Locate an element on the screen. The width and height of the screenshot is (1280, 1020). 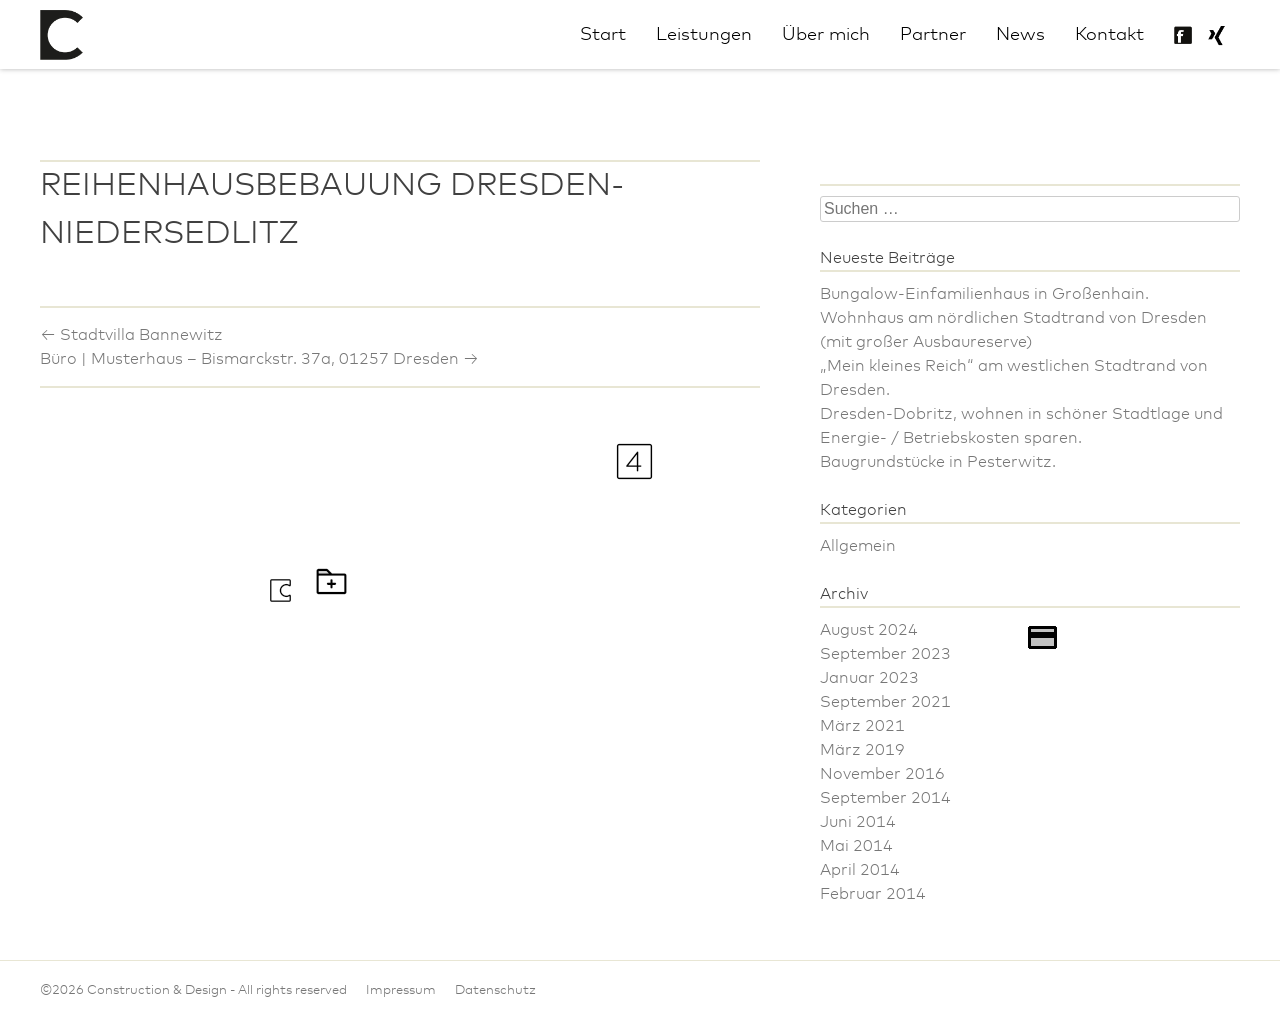
open coda app is located at coordinates (280, 590).